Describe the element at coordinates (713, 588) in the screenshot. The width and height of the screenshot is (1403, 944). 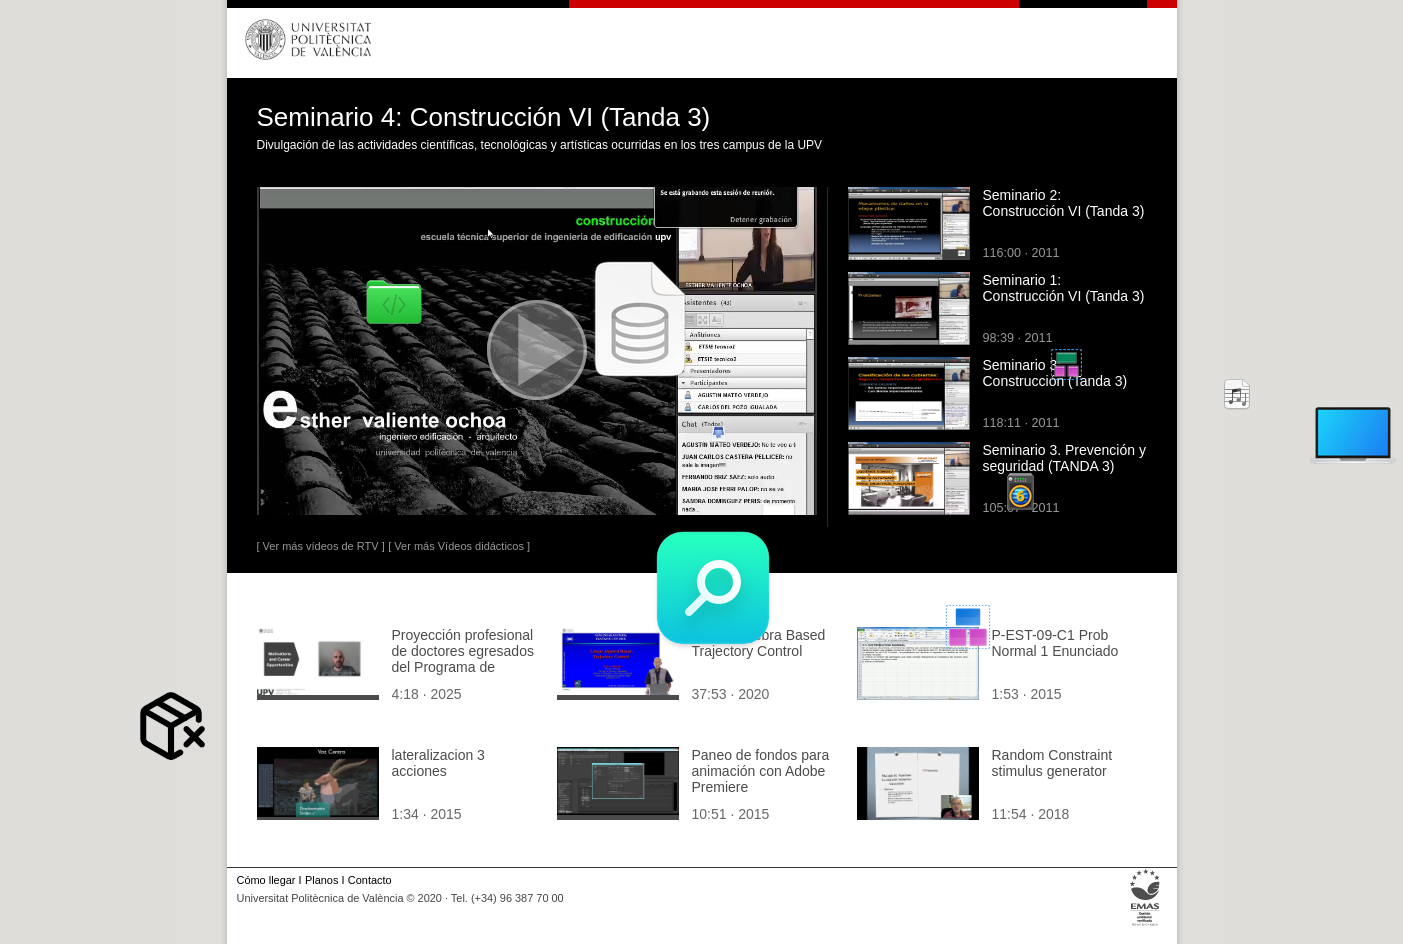
I see `open system log viewer` at that location.